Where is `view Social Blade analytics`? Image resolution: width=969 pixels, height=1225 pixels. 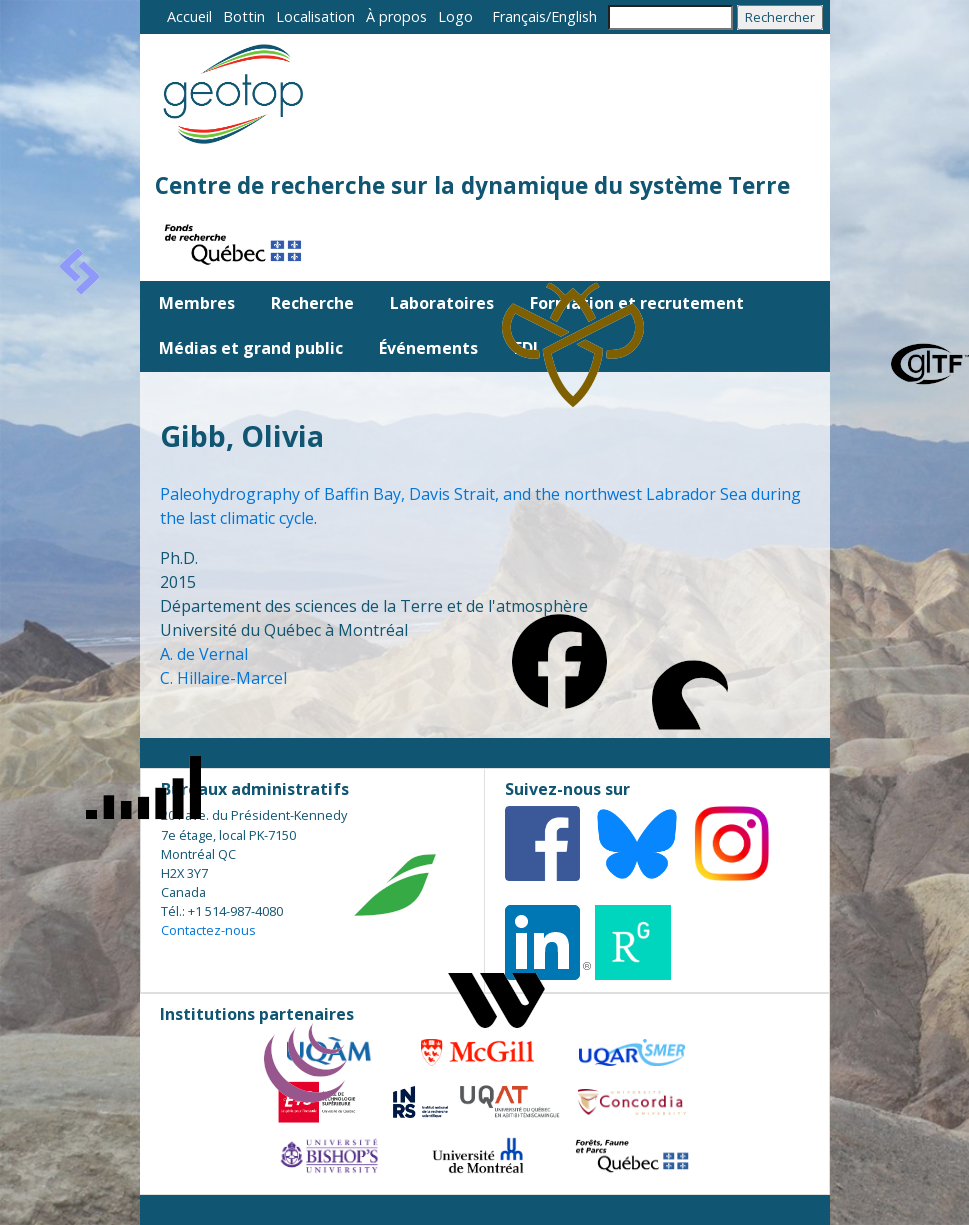 view Social Blade analytics is located at coordinates (143, 787).